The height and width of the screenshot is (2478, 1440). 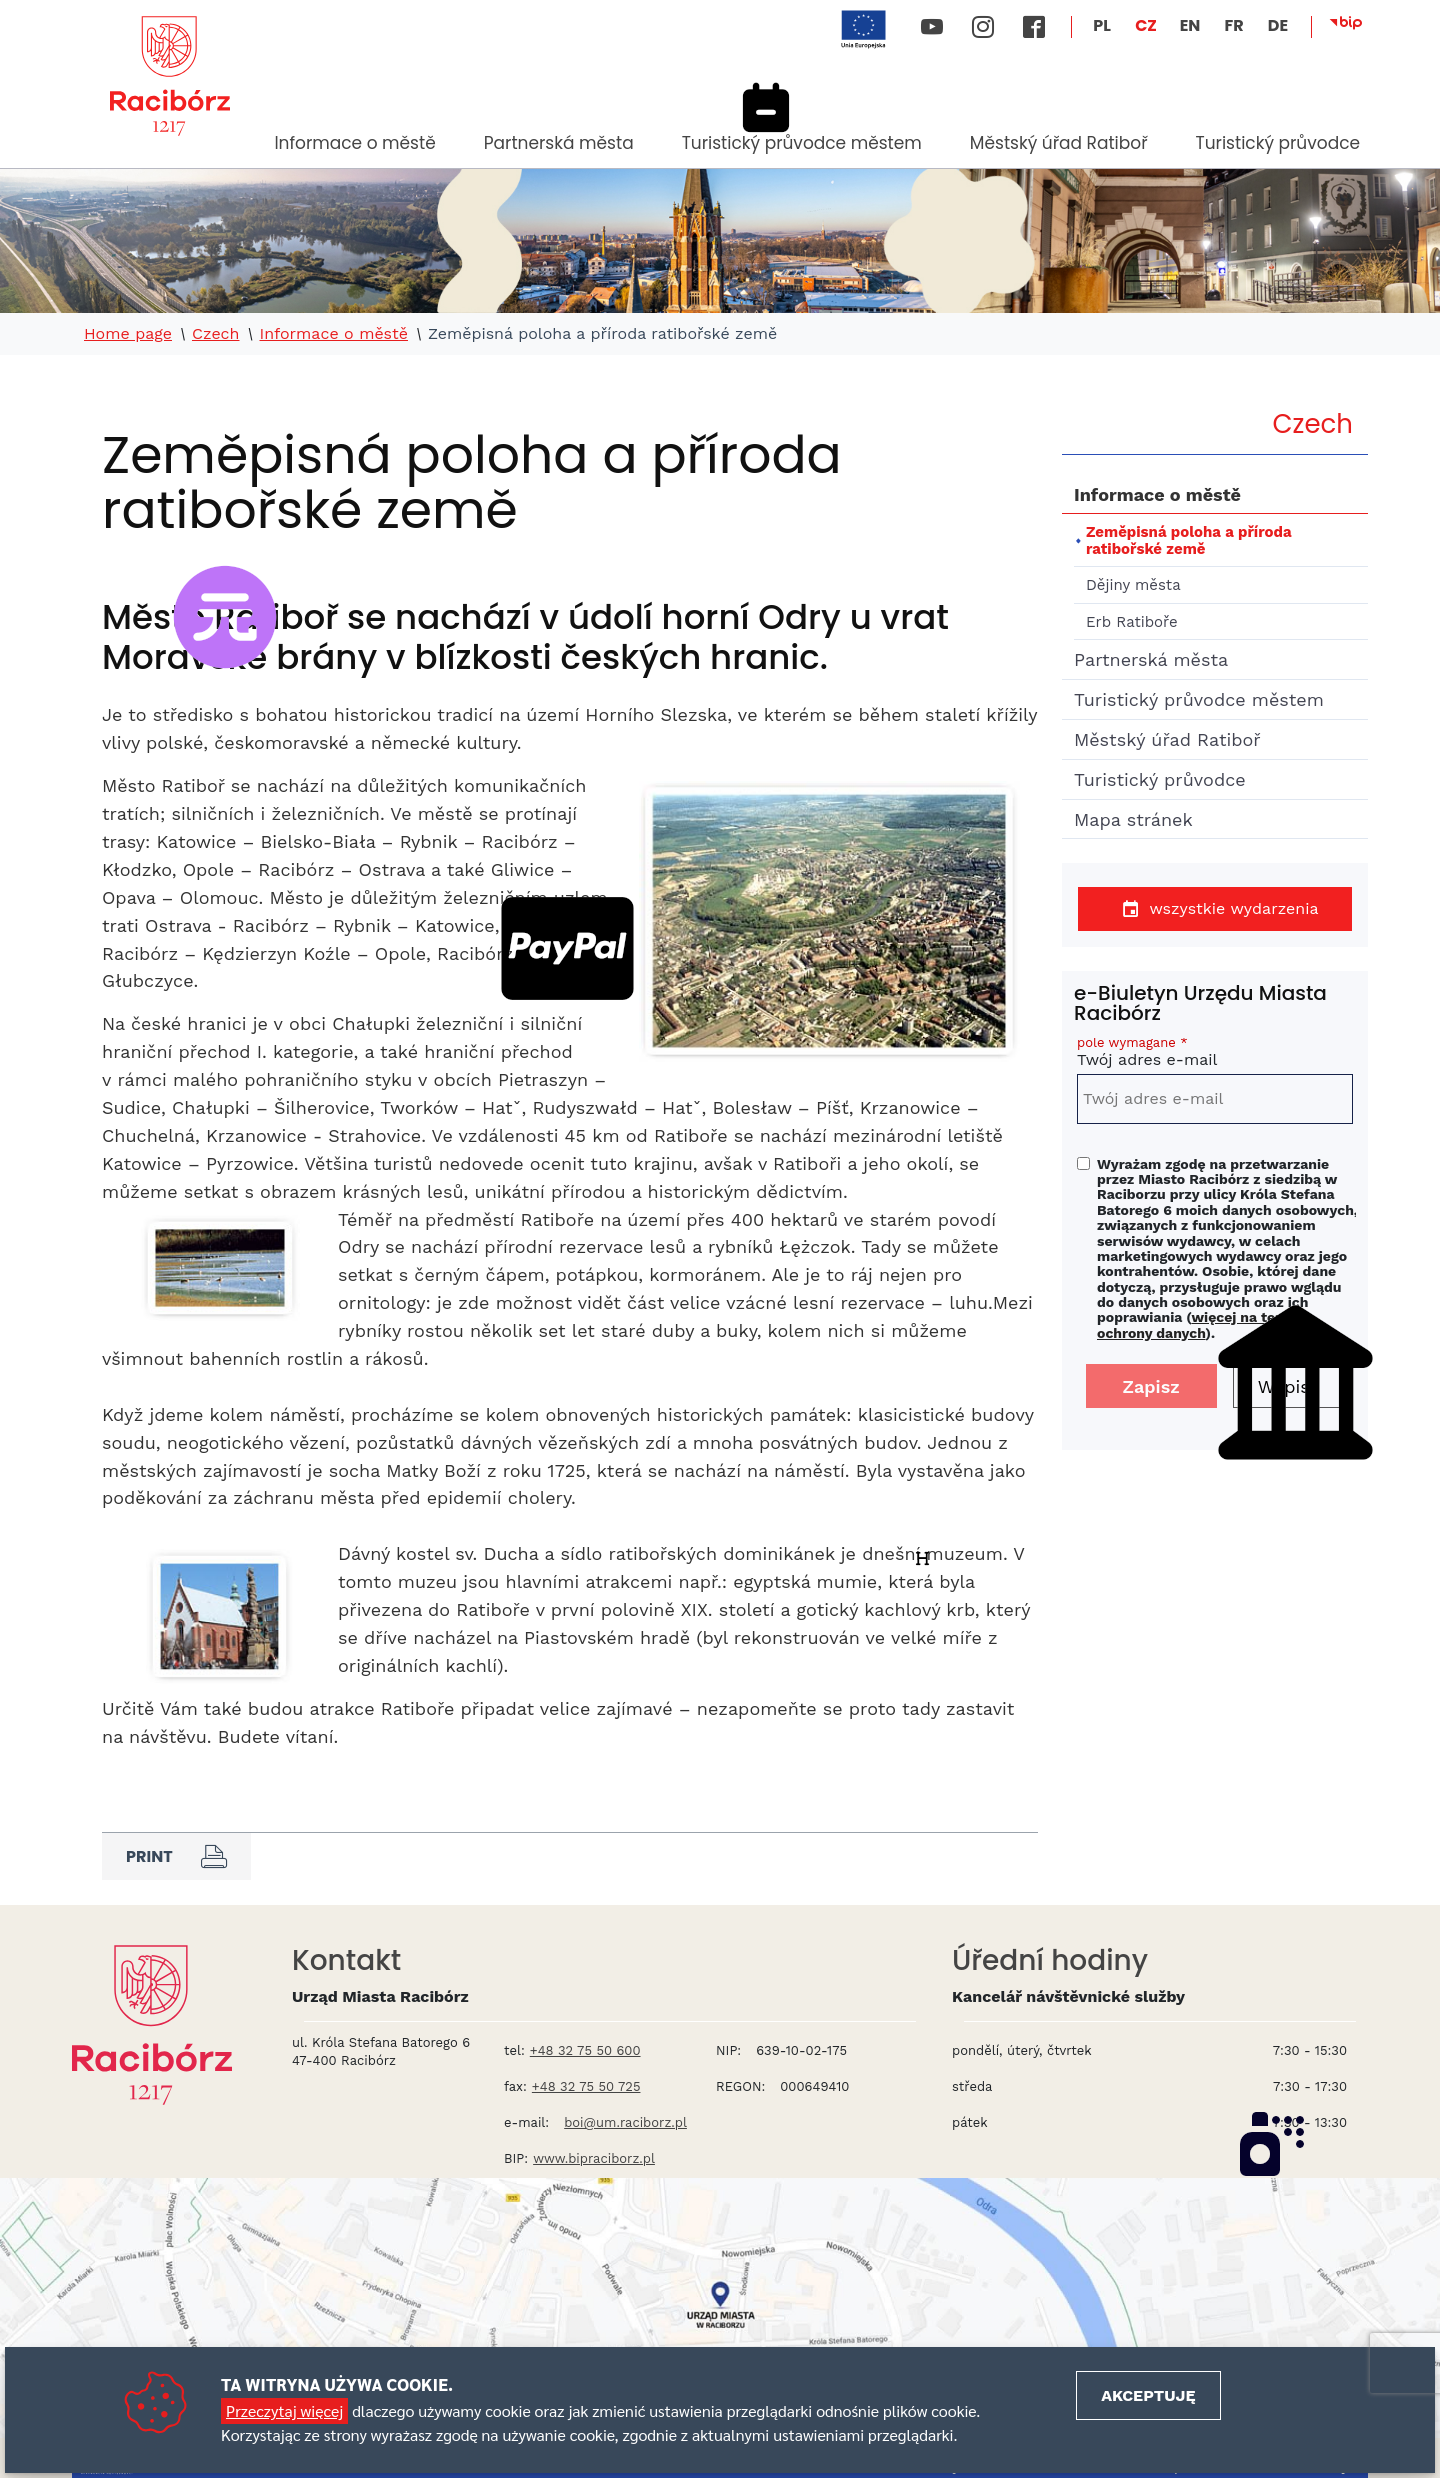 I want to click on format text as a heading, so click(x=922, y=1558).